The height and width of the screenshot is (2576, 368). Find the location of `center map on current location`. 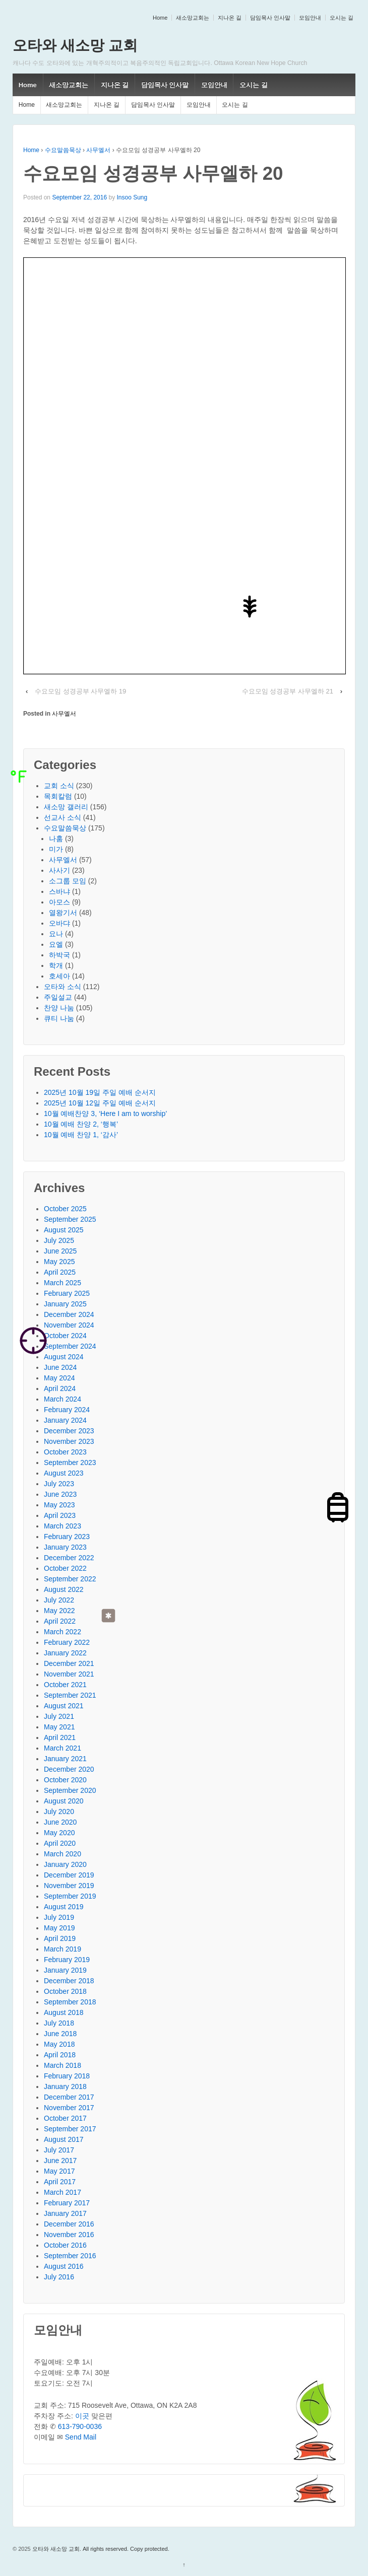

center map on current location is located at coordinates (33, 1341).